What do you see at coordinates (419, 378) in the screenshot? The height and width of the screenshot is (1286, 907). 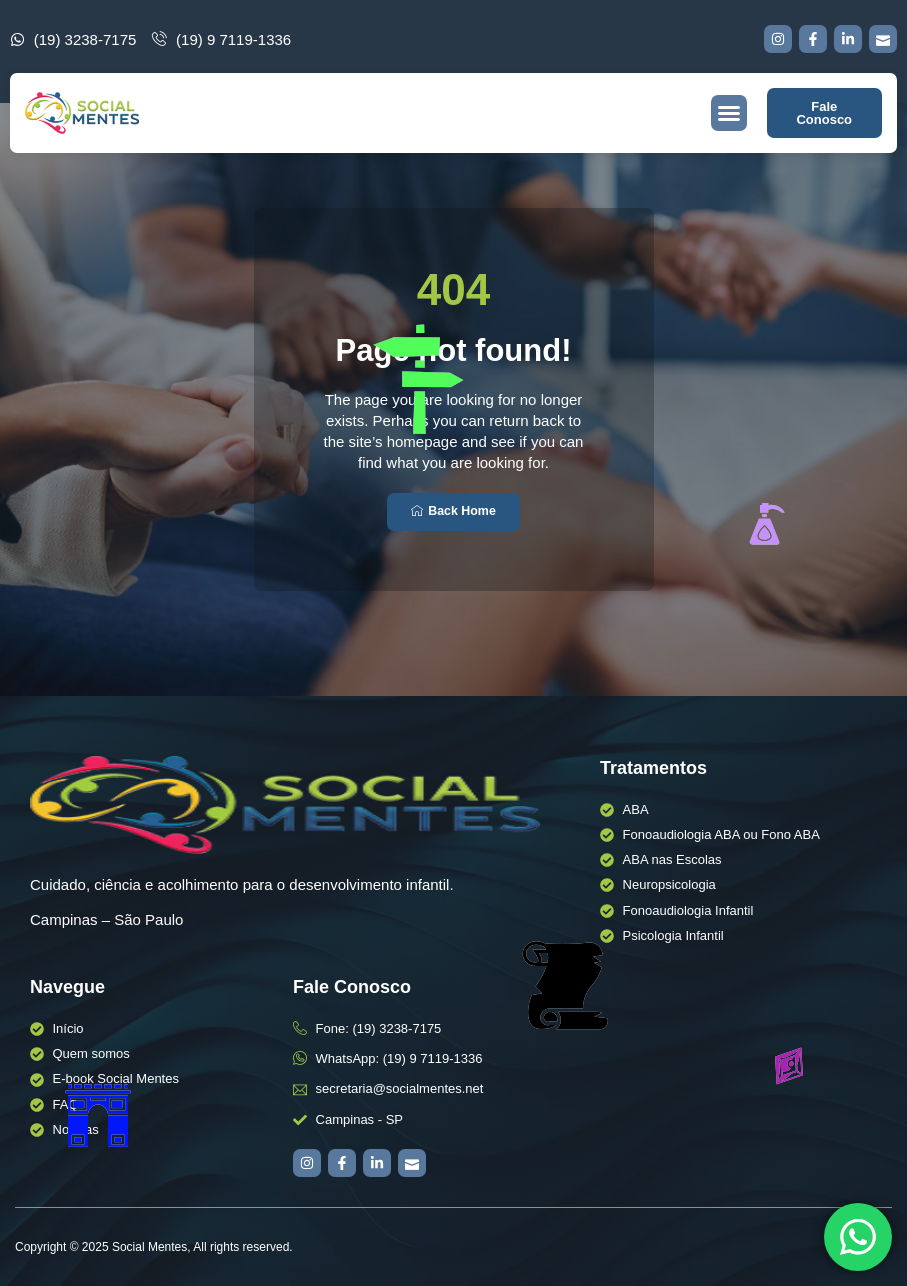 I see `navigate to different game areas or levels` at bounding box center [419, 378].